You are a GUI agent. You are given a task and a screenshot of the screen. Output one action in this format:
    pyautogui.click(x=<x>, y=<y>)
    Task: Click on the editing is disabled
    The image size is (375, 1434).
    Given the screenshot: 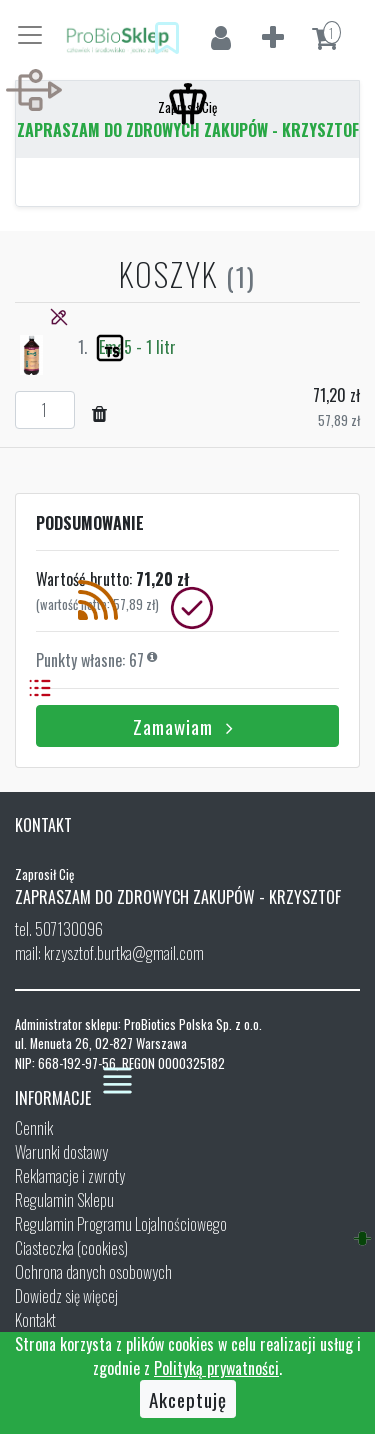 What is the action you would take?
    pyautogui.click(x=59, y=317)
    